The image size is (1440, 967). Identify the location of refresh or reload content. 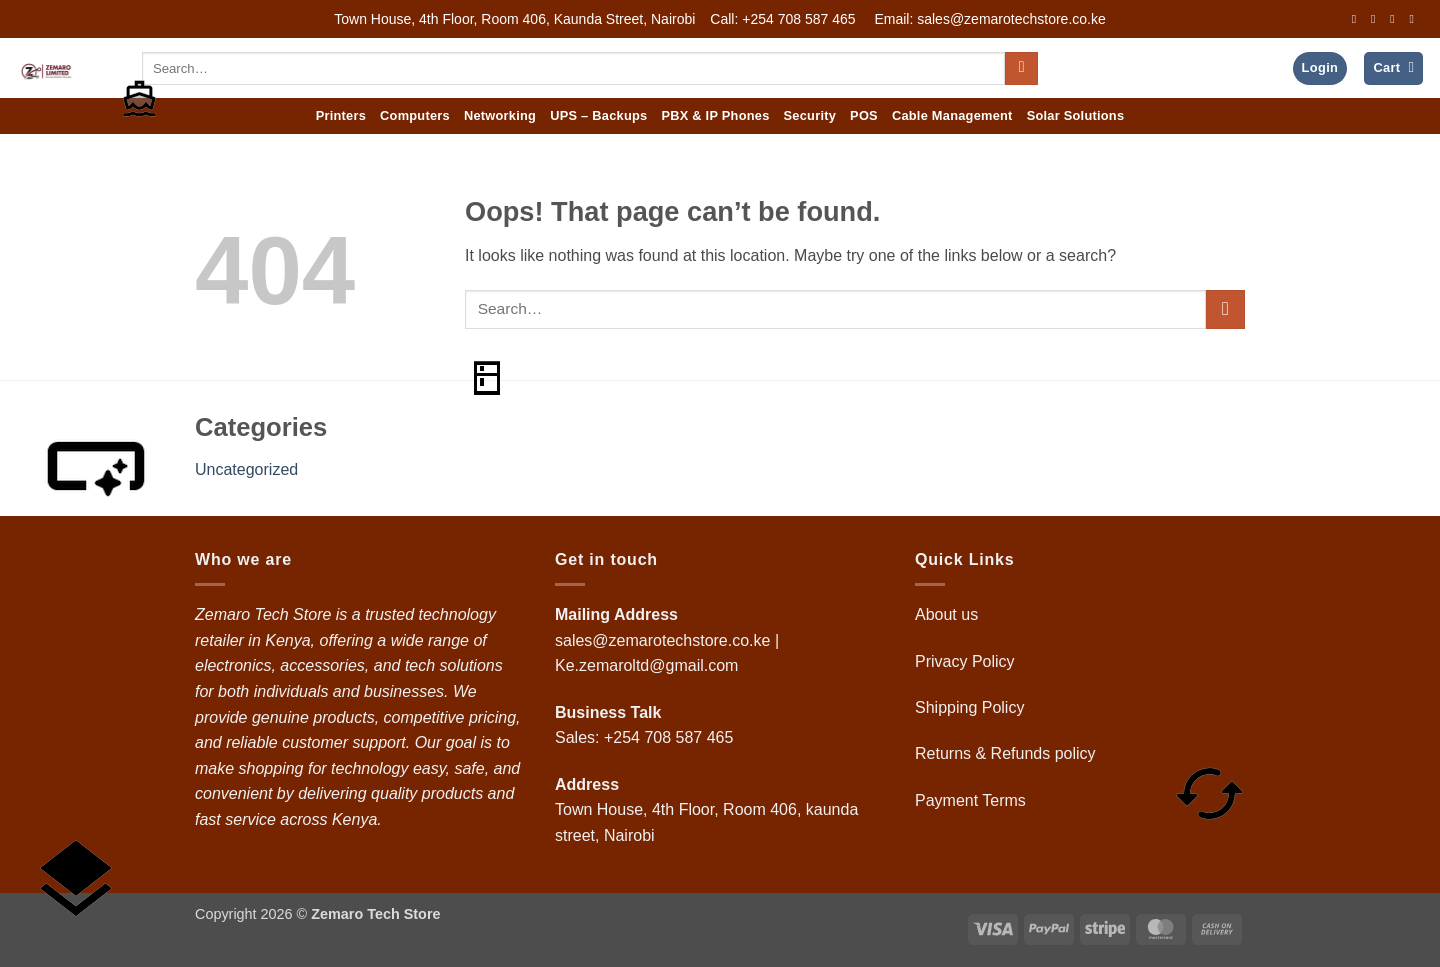
(1209, 793).